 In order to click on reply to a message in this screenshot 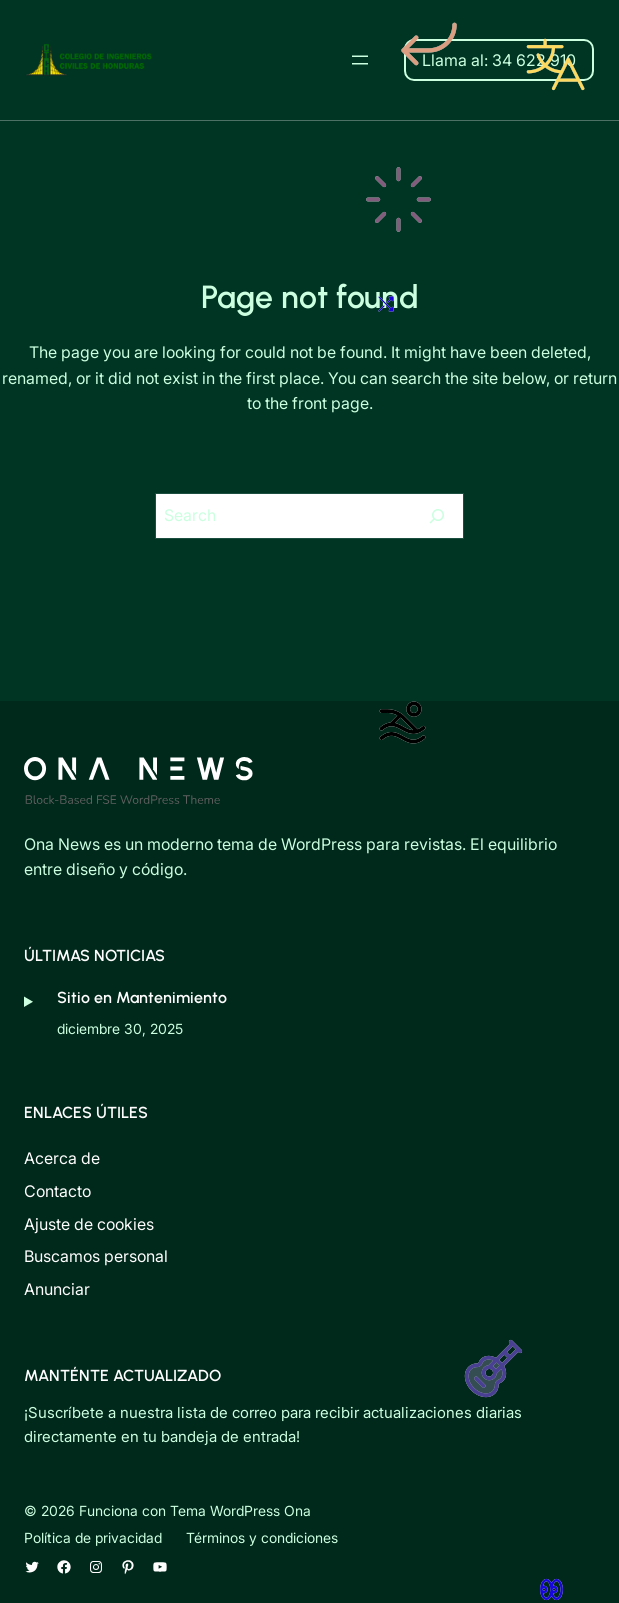, I will do `click(429, 44)`.